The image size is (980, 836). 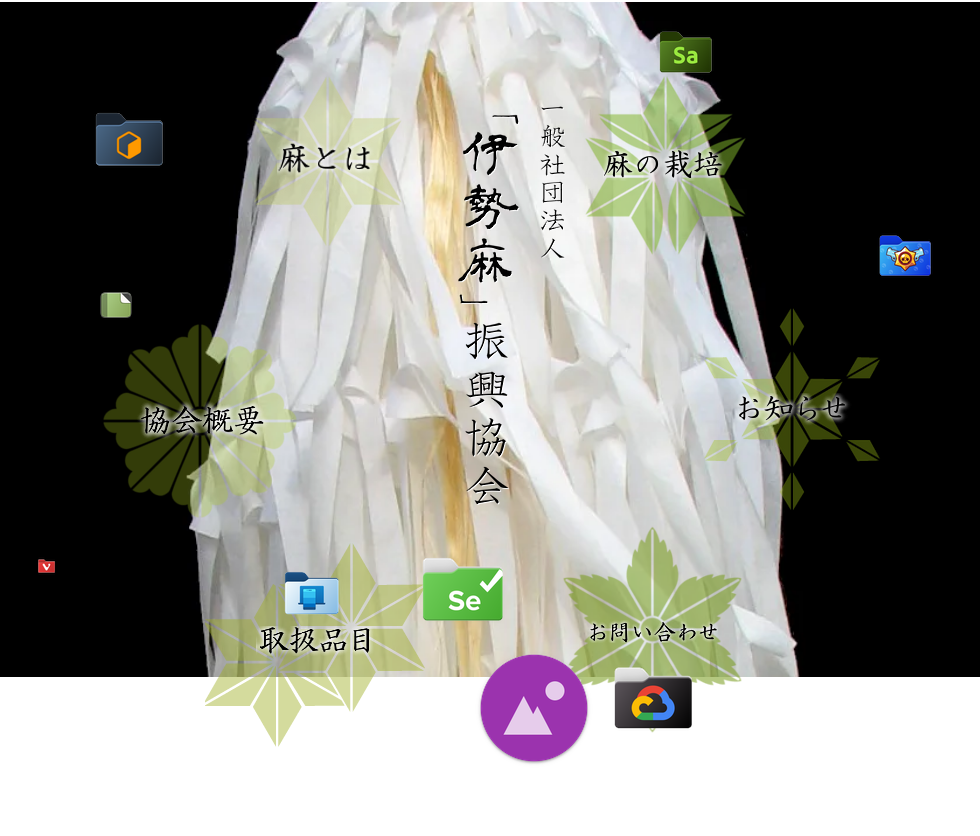 What do you see at coordinates (129, 141) in the screenshot?
I see `open amazon thinkbox project files` at bounding box center [129, 141].